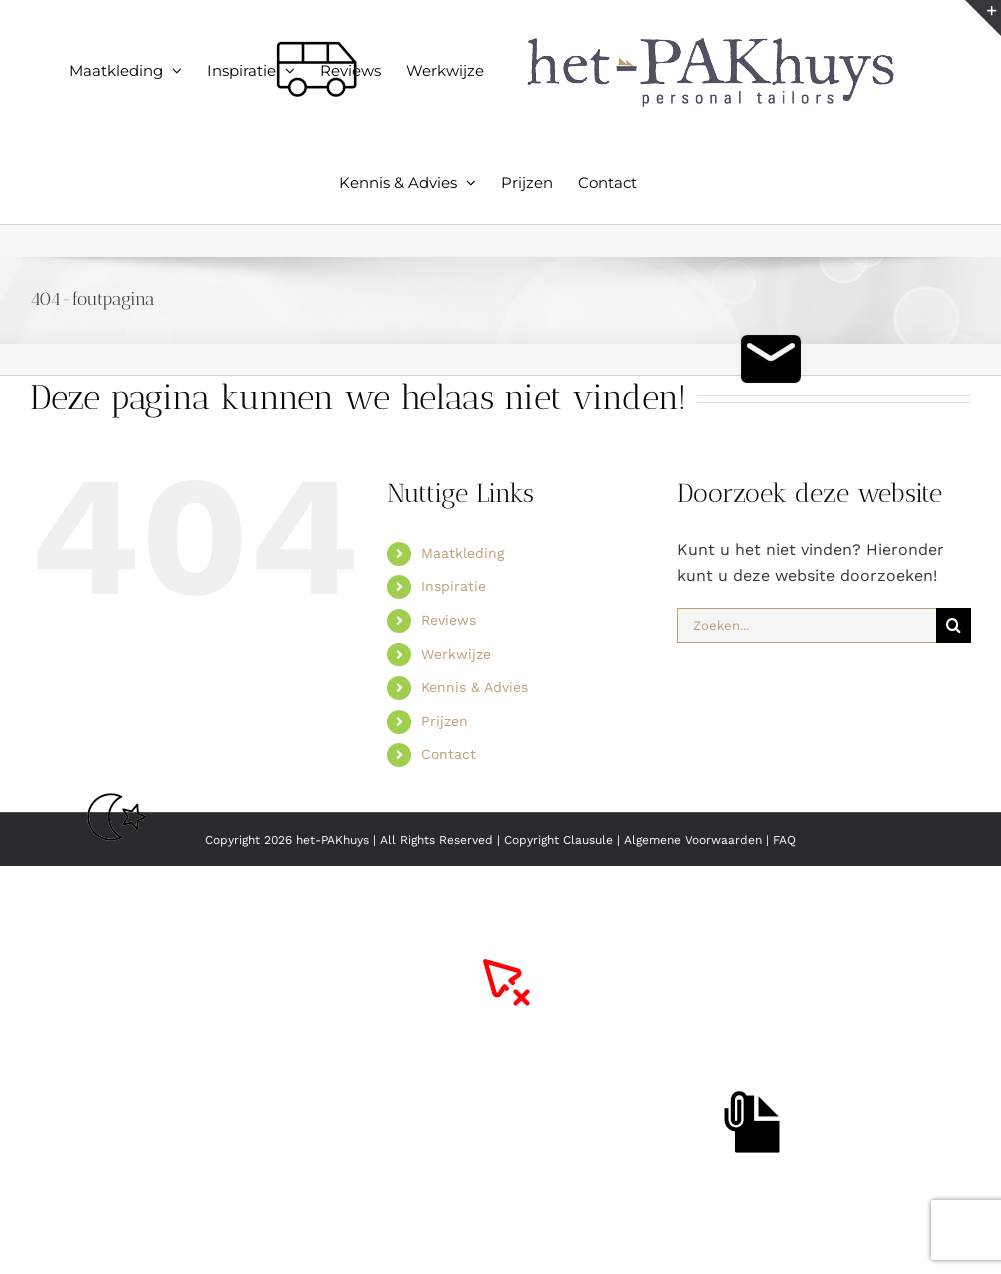 The width and height of the screenshot is (1001, 1274). What do you see at coordinates (752, 1123) in the screenshot?
I see `attach a file or document` at bounding box center [752, 1123].